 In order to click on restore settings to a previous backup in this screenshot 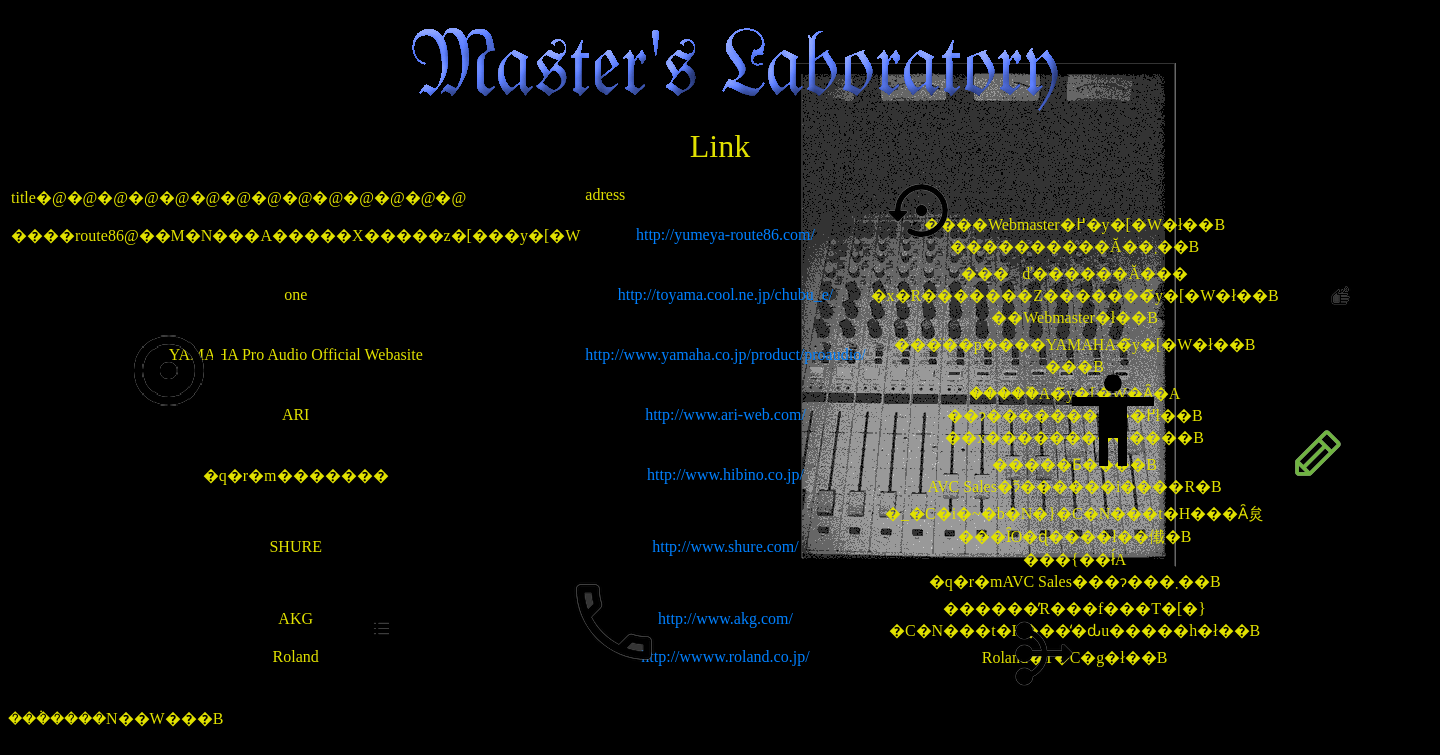, I will do `click(921, 210)`.